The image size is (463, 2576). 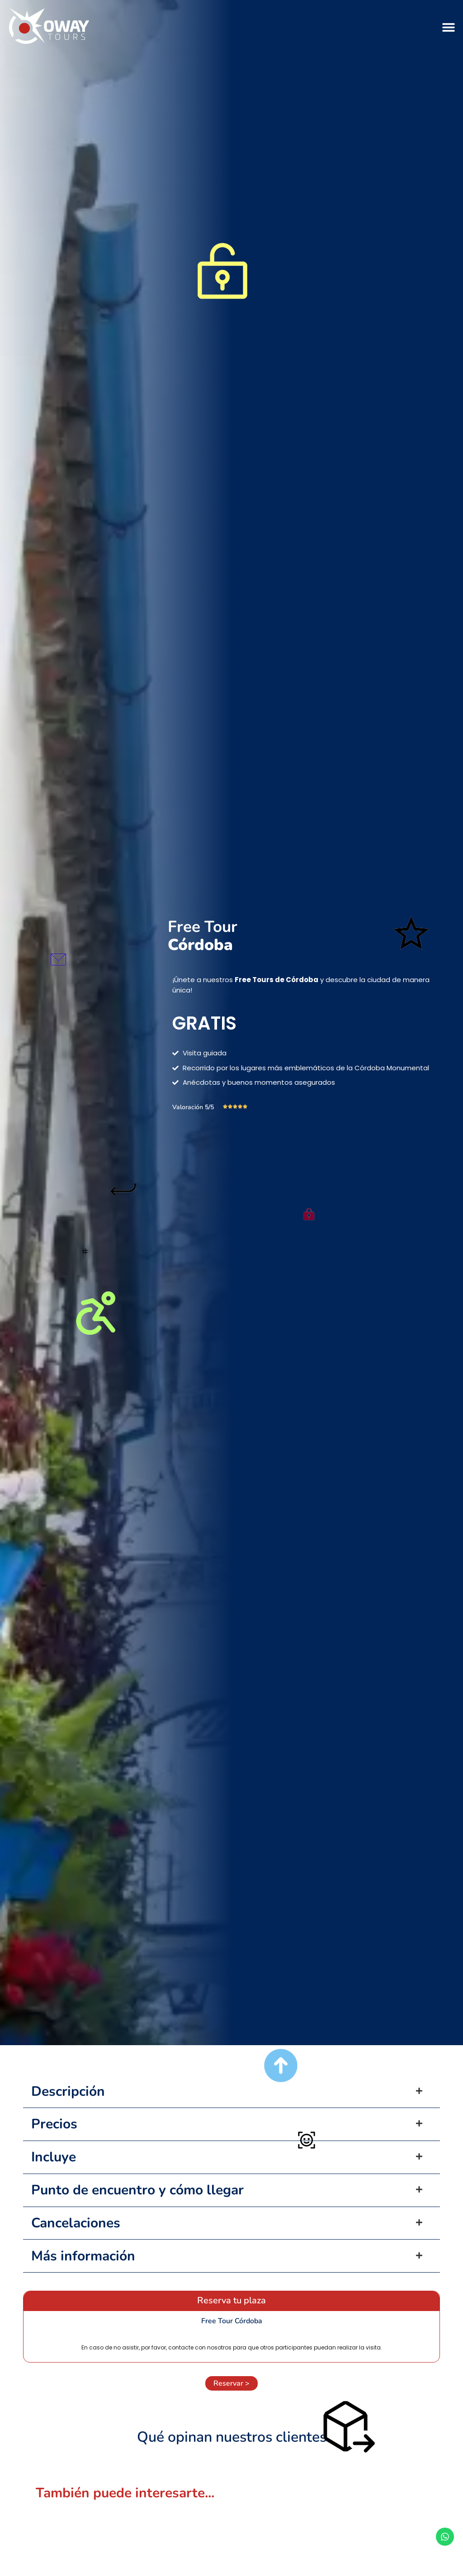 I want to click on accessibility options or settings, so click(x=97, y=1312).